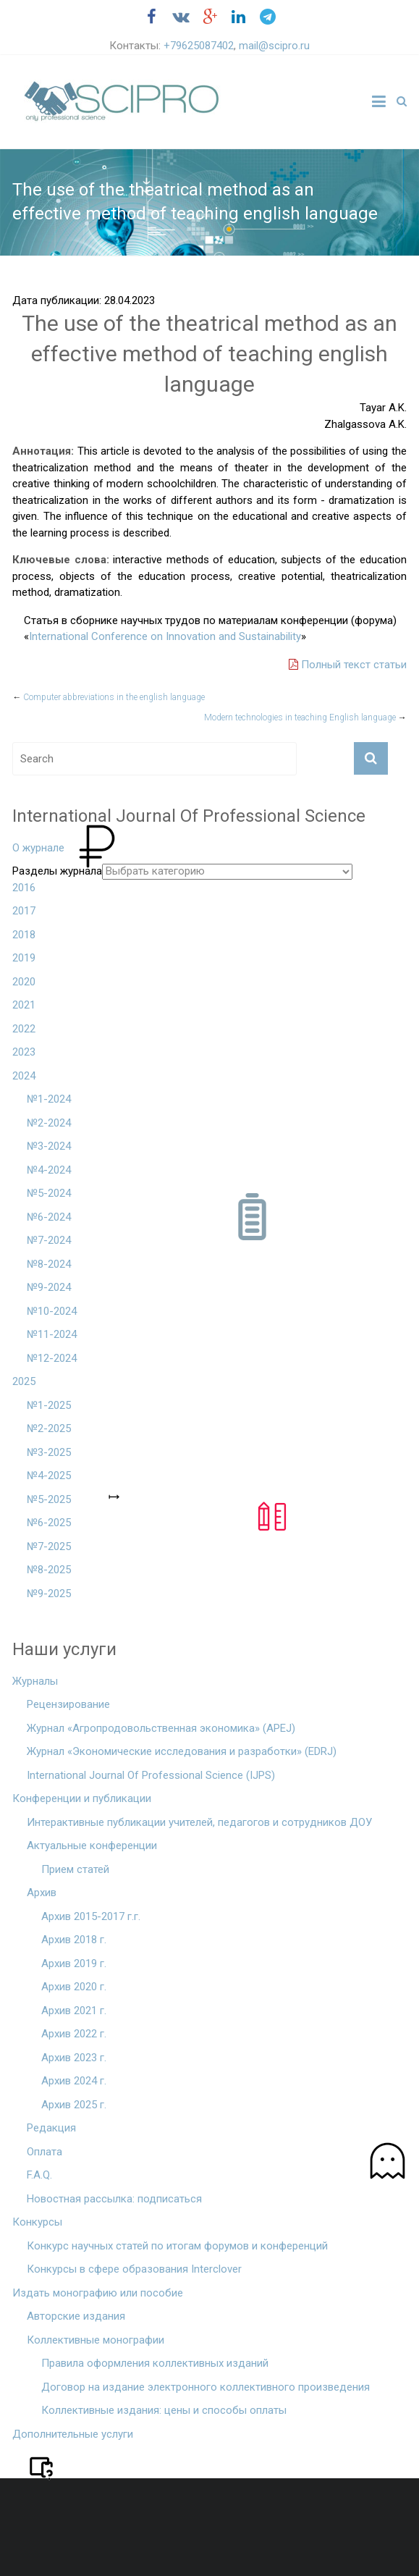 This screenshot has height=2576, width=419. What do you see at coordinates (97, 846) in the screenshot?
I see `view price in russian rubles` at bounding box center [97, 846].